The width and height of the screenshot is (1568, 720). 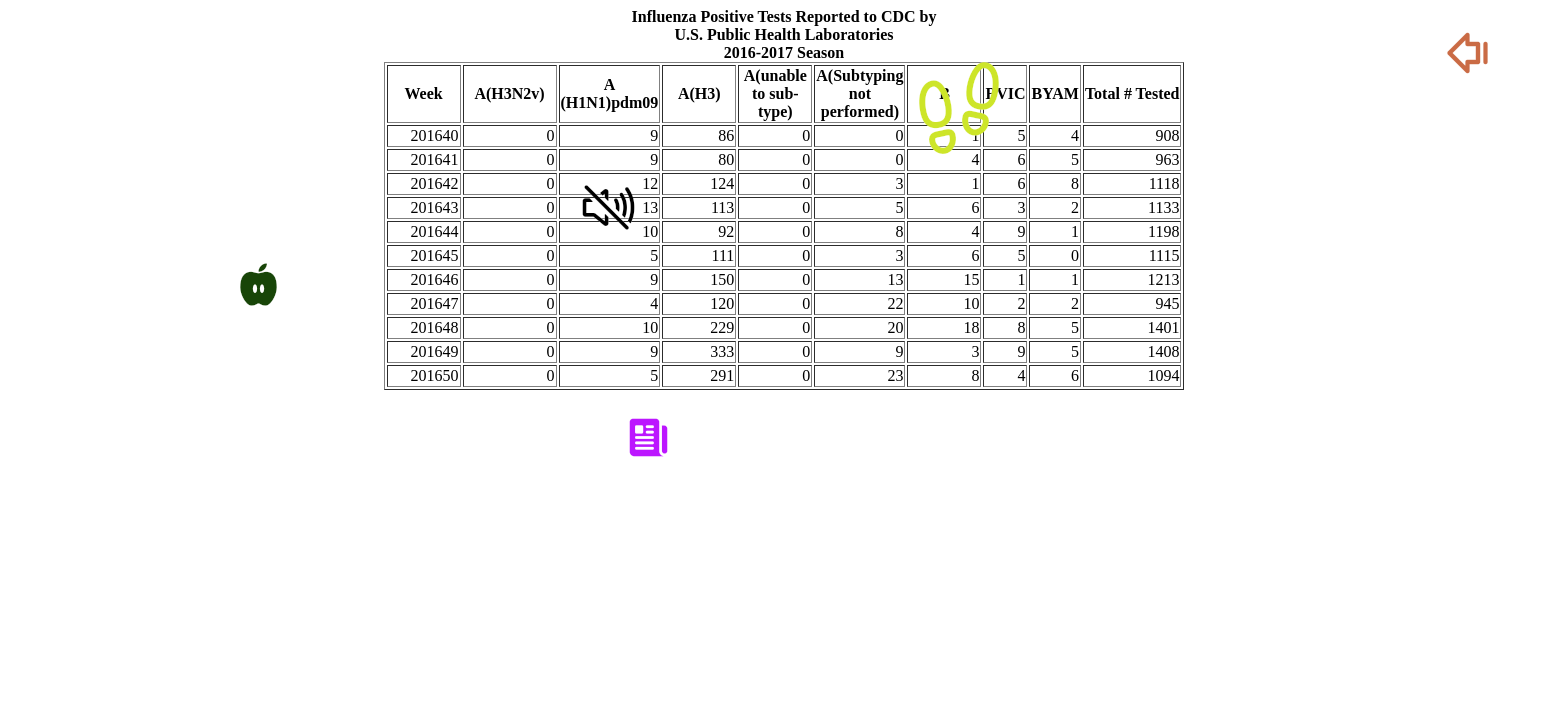 What do you see at coordinates (608, 207) in the screenshot?
I see `mute audio or sound` at bounding box center [608, 207].